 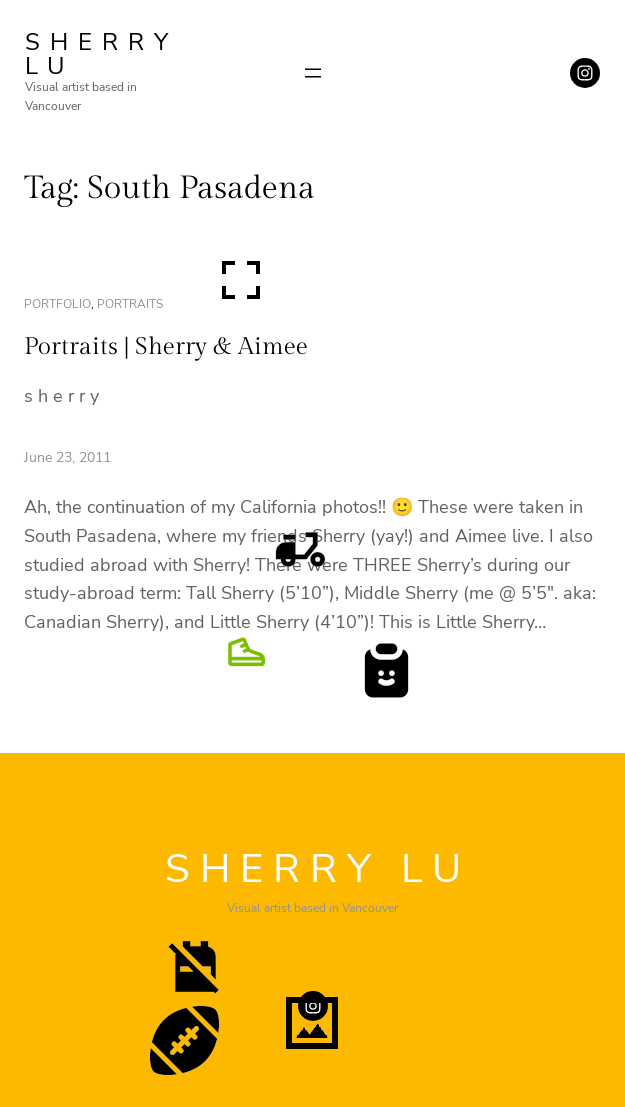 What do you see at coordinates (312, 1023) in the screenshot?
I see `view original image without cropping` at bounding box center [312, 1023].